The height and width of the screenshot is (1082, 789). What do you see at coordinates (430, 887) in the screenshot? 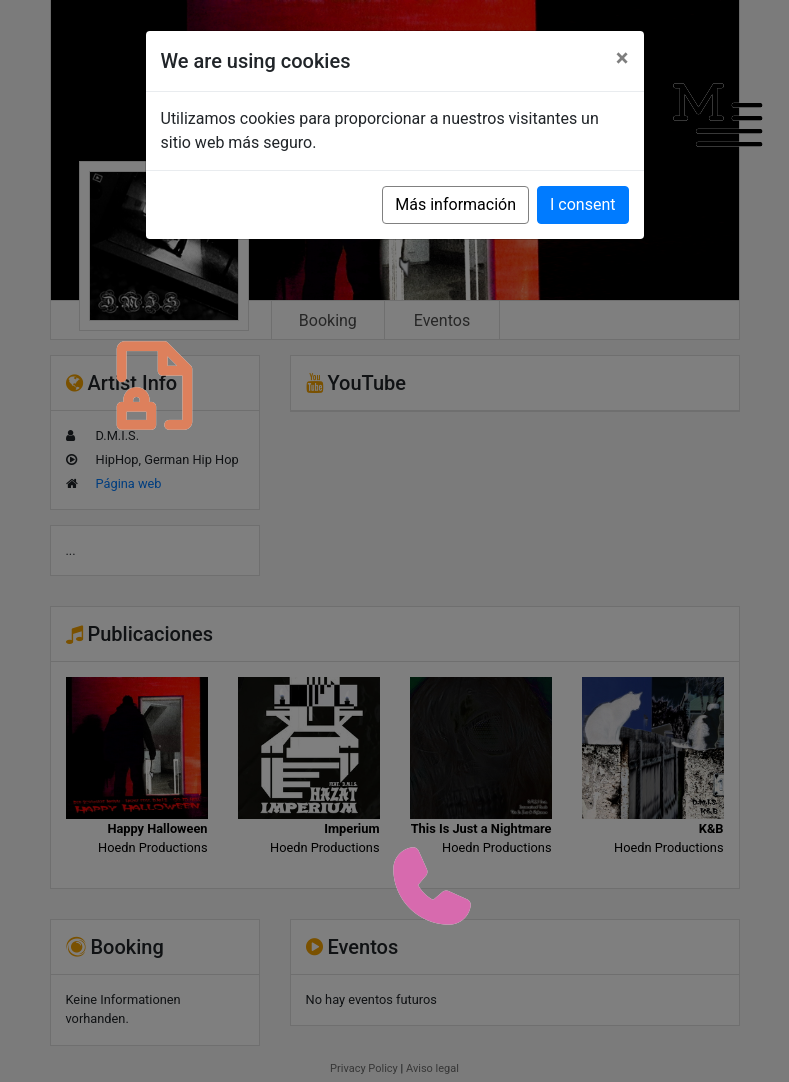
I see `make a phone call` at bounding box center [430, 887].